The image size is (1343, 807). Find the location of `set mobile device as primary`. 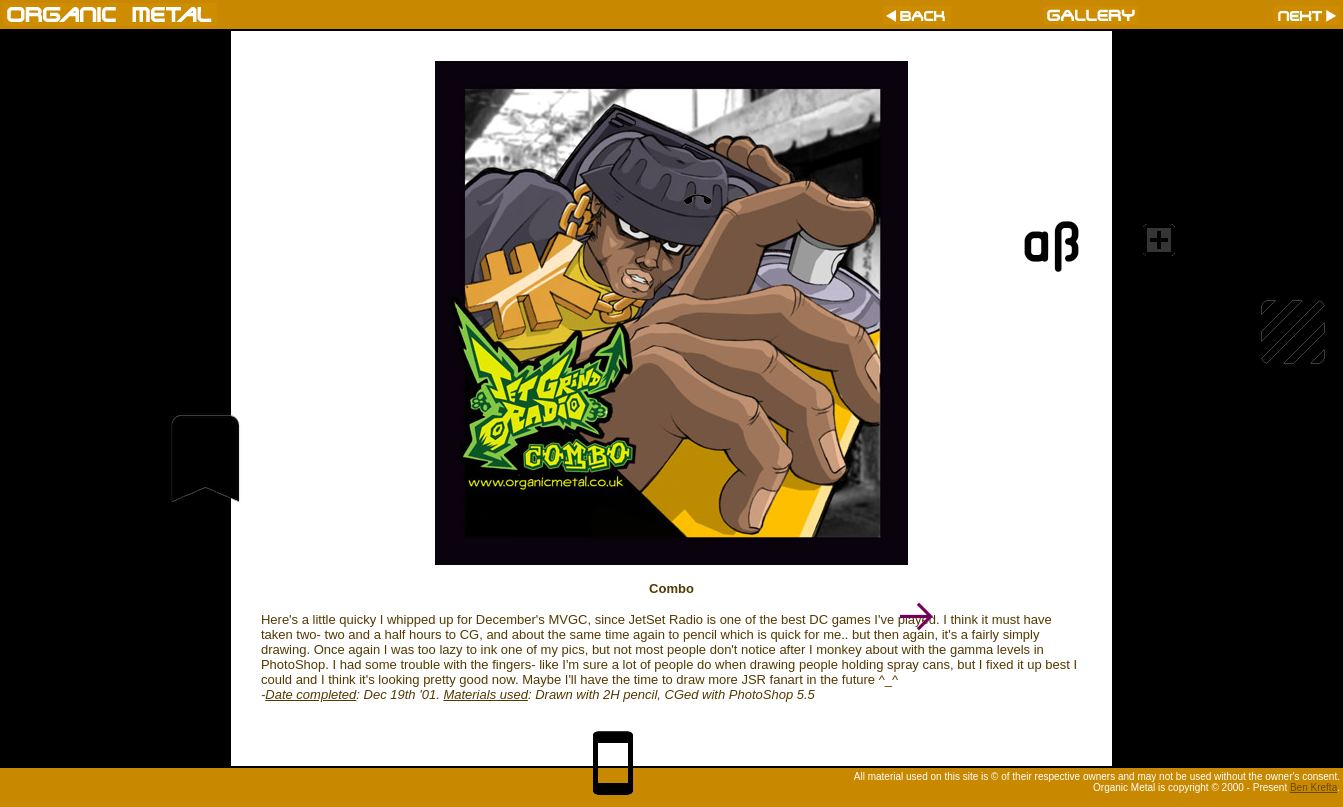

set mobile device as primary is located at coordinates (613, 763).